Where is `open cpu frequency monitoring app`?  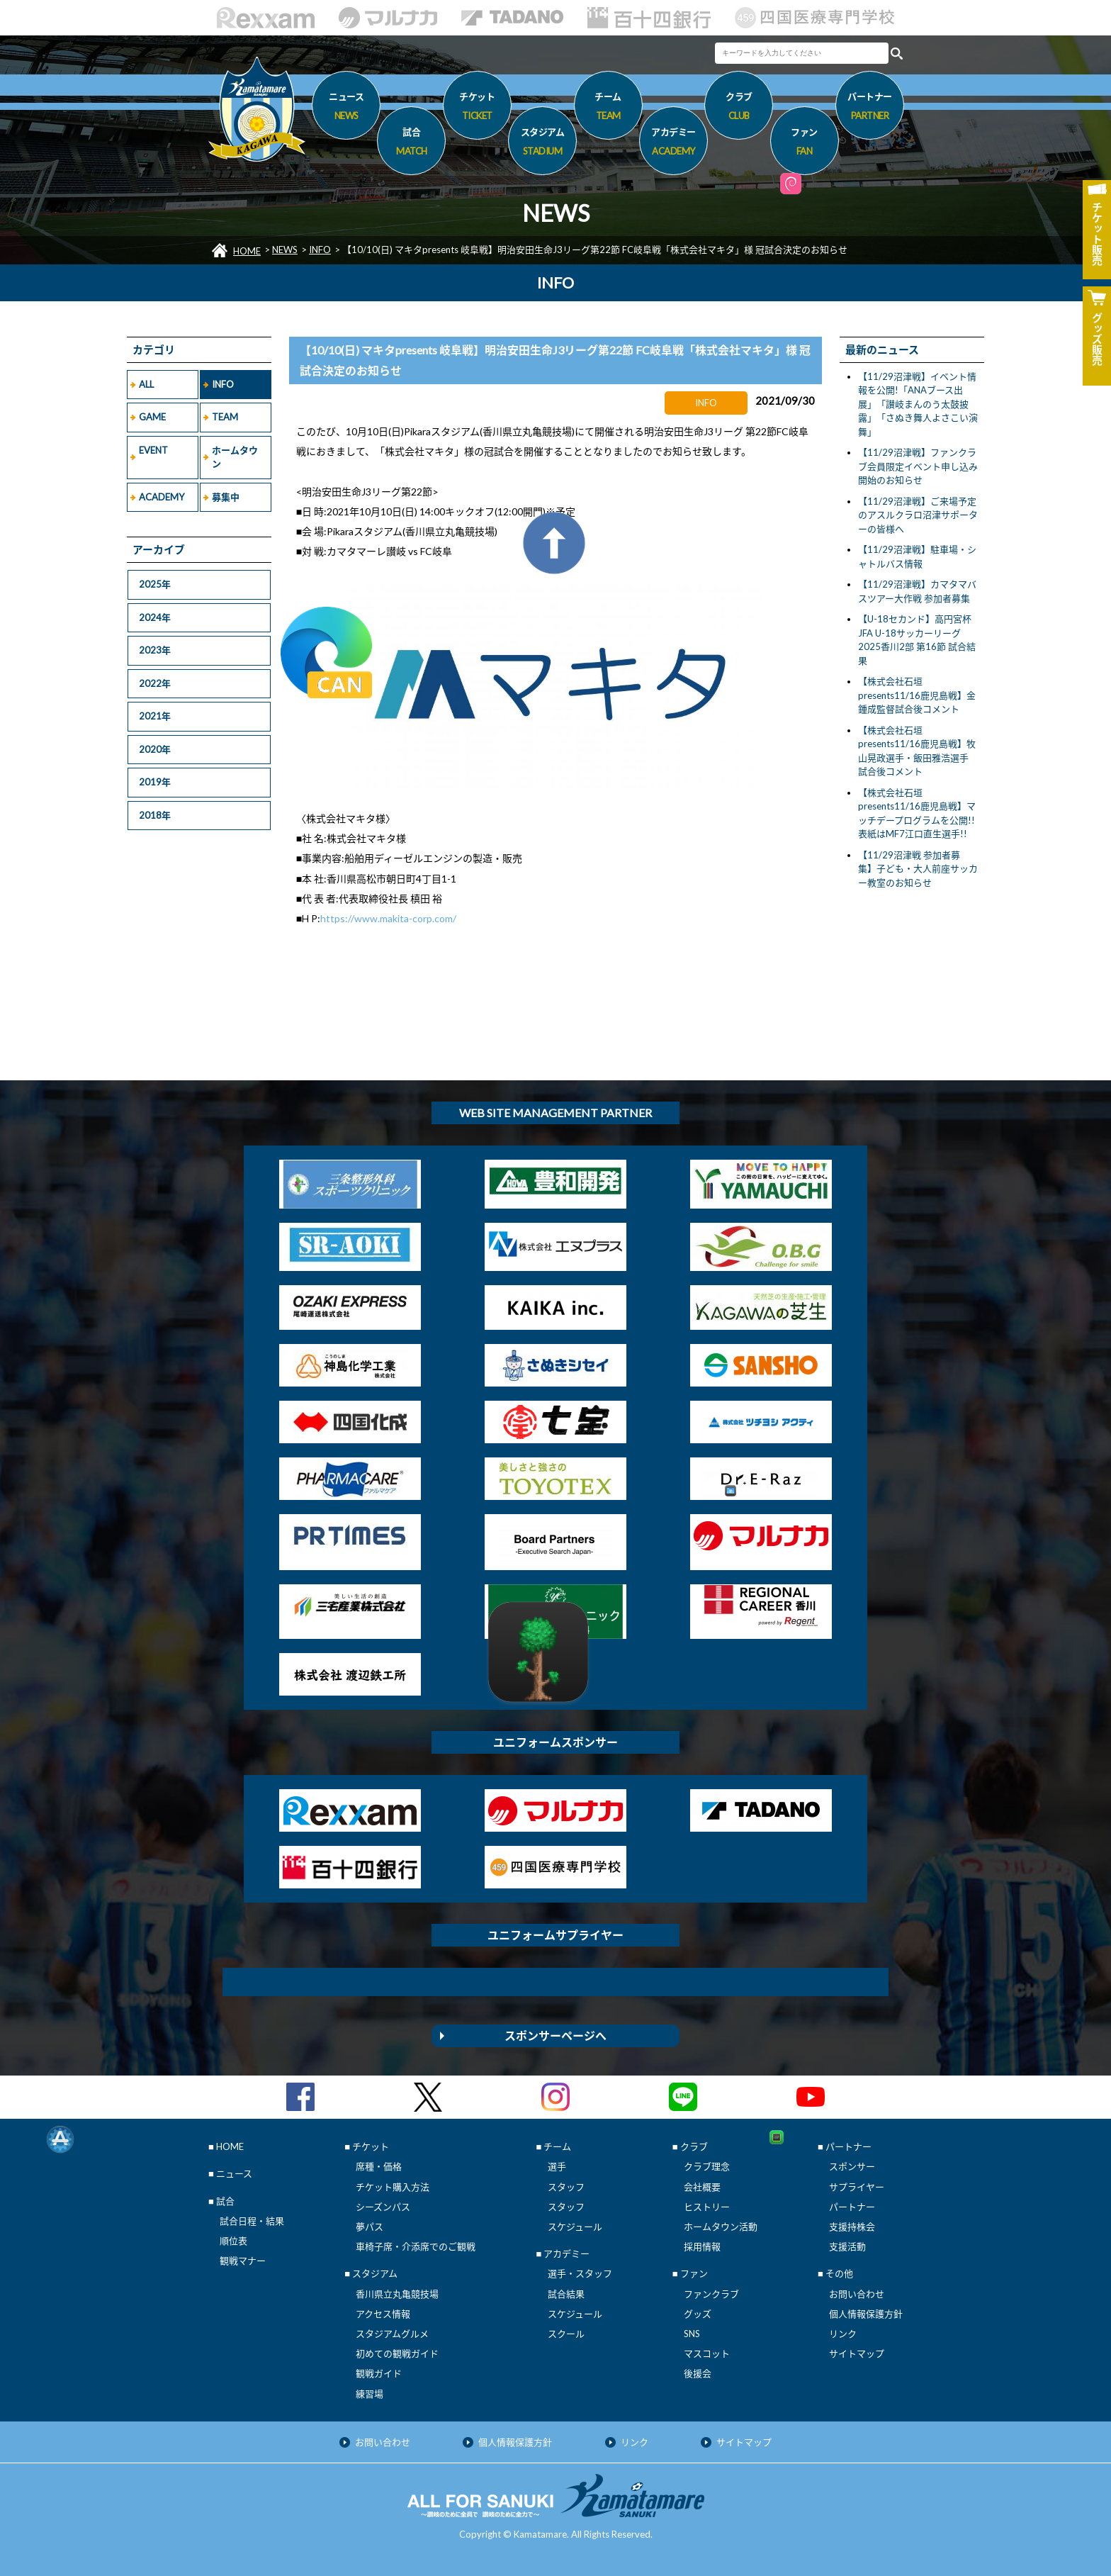 open cpu frequency monitoring app is located at coordinates (777, 2137).